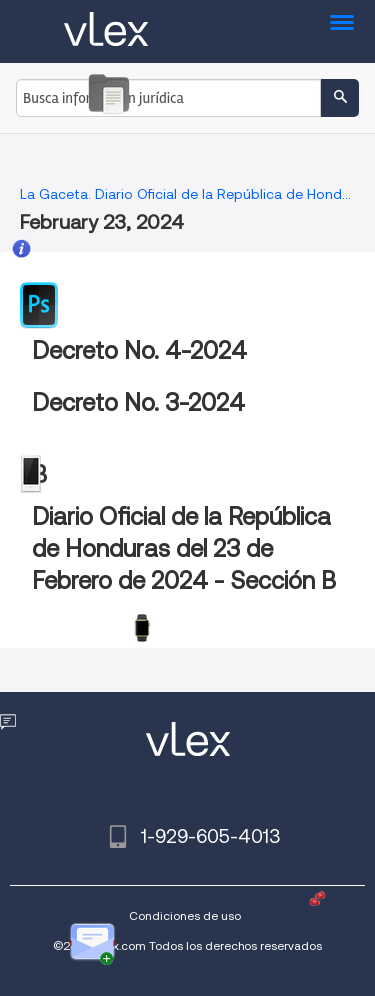  What do you see at coordinates (8, 722) in the screenshot?
I see `neochat messaging app system tray icon` at bounding box center [8, 722].